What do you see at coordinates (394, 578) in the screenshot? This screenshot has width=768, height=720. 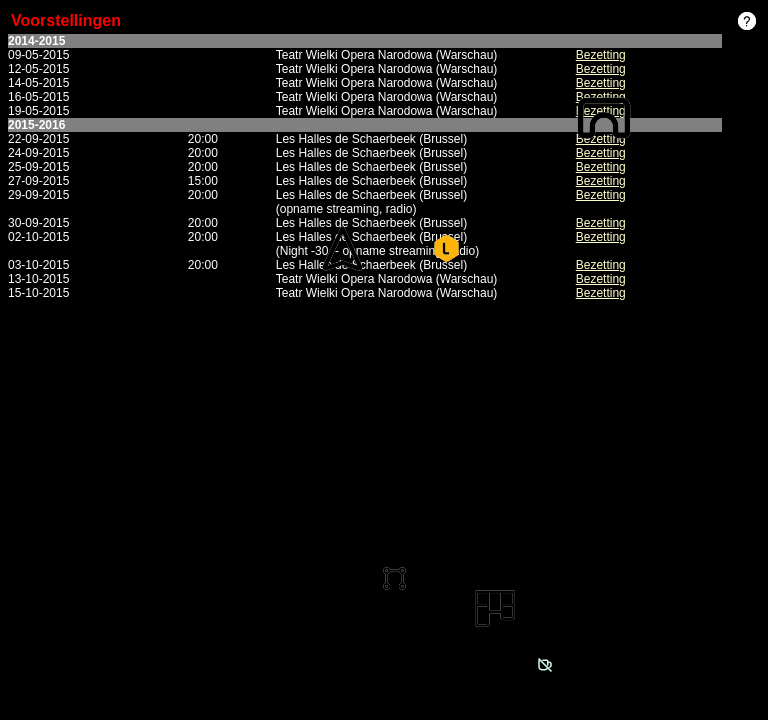 I see `connect nodes or create a path between points` at bounding box center [394, 578].